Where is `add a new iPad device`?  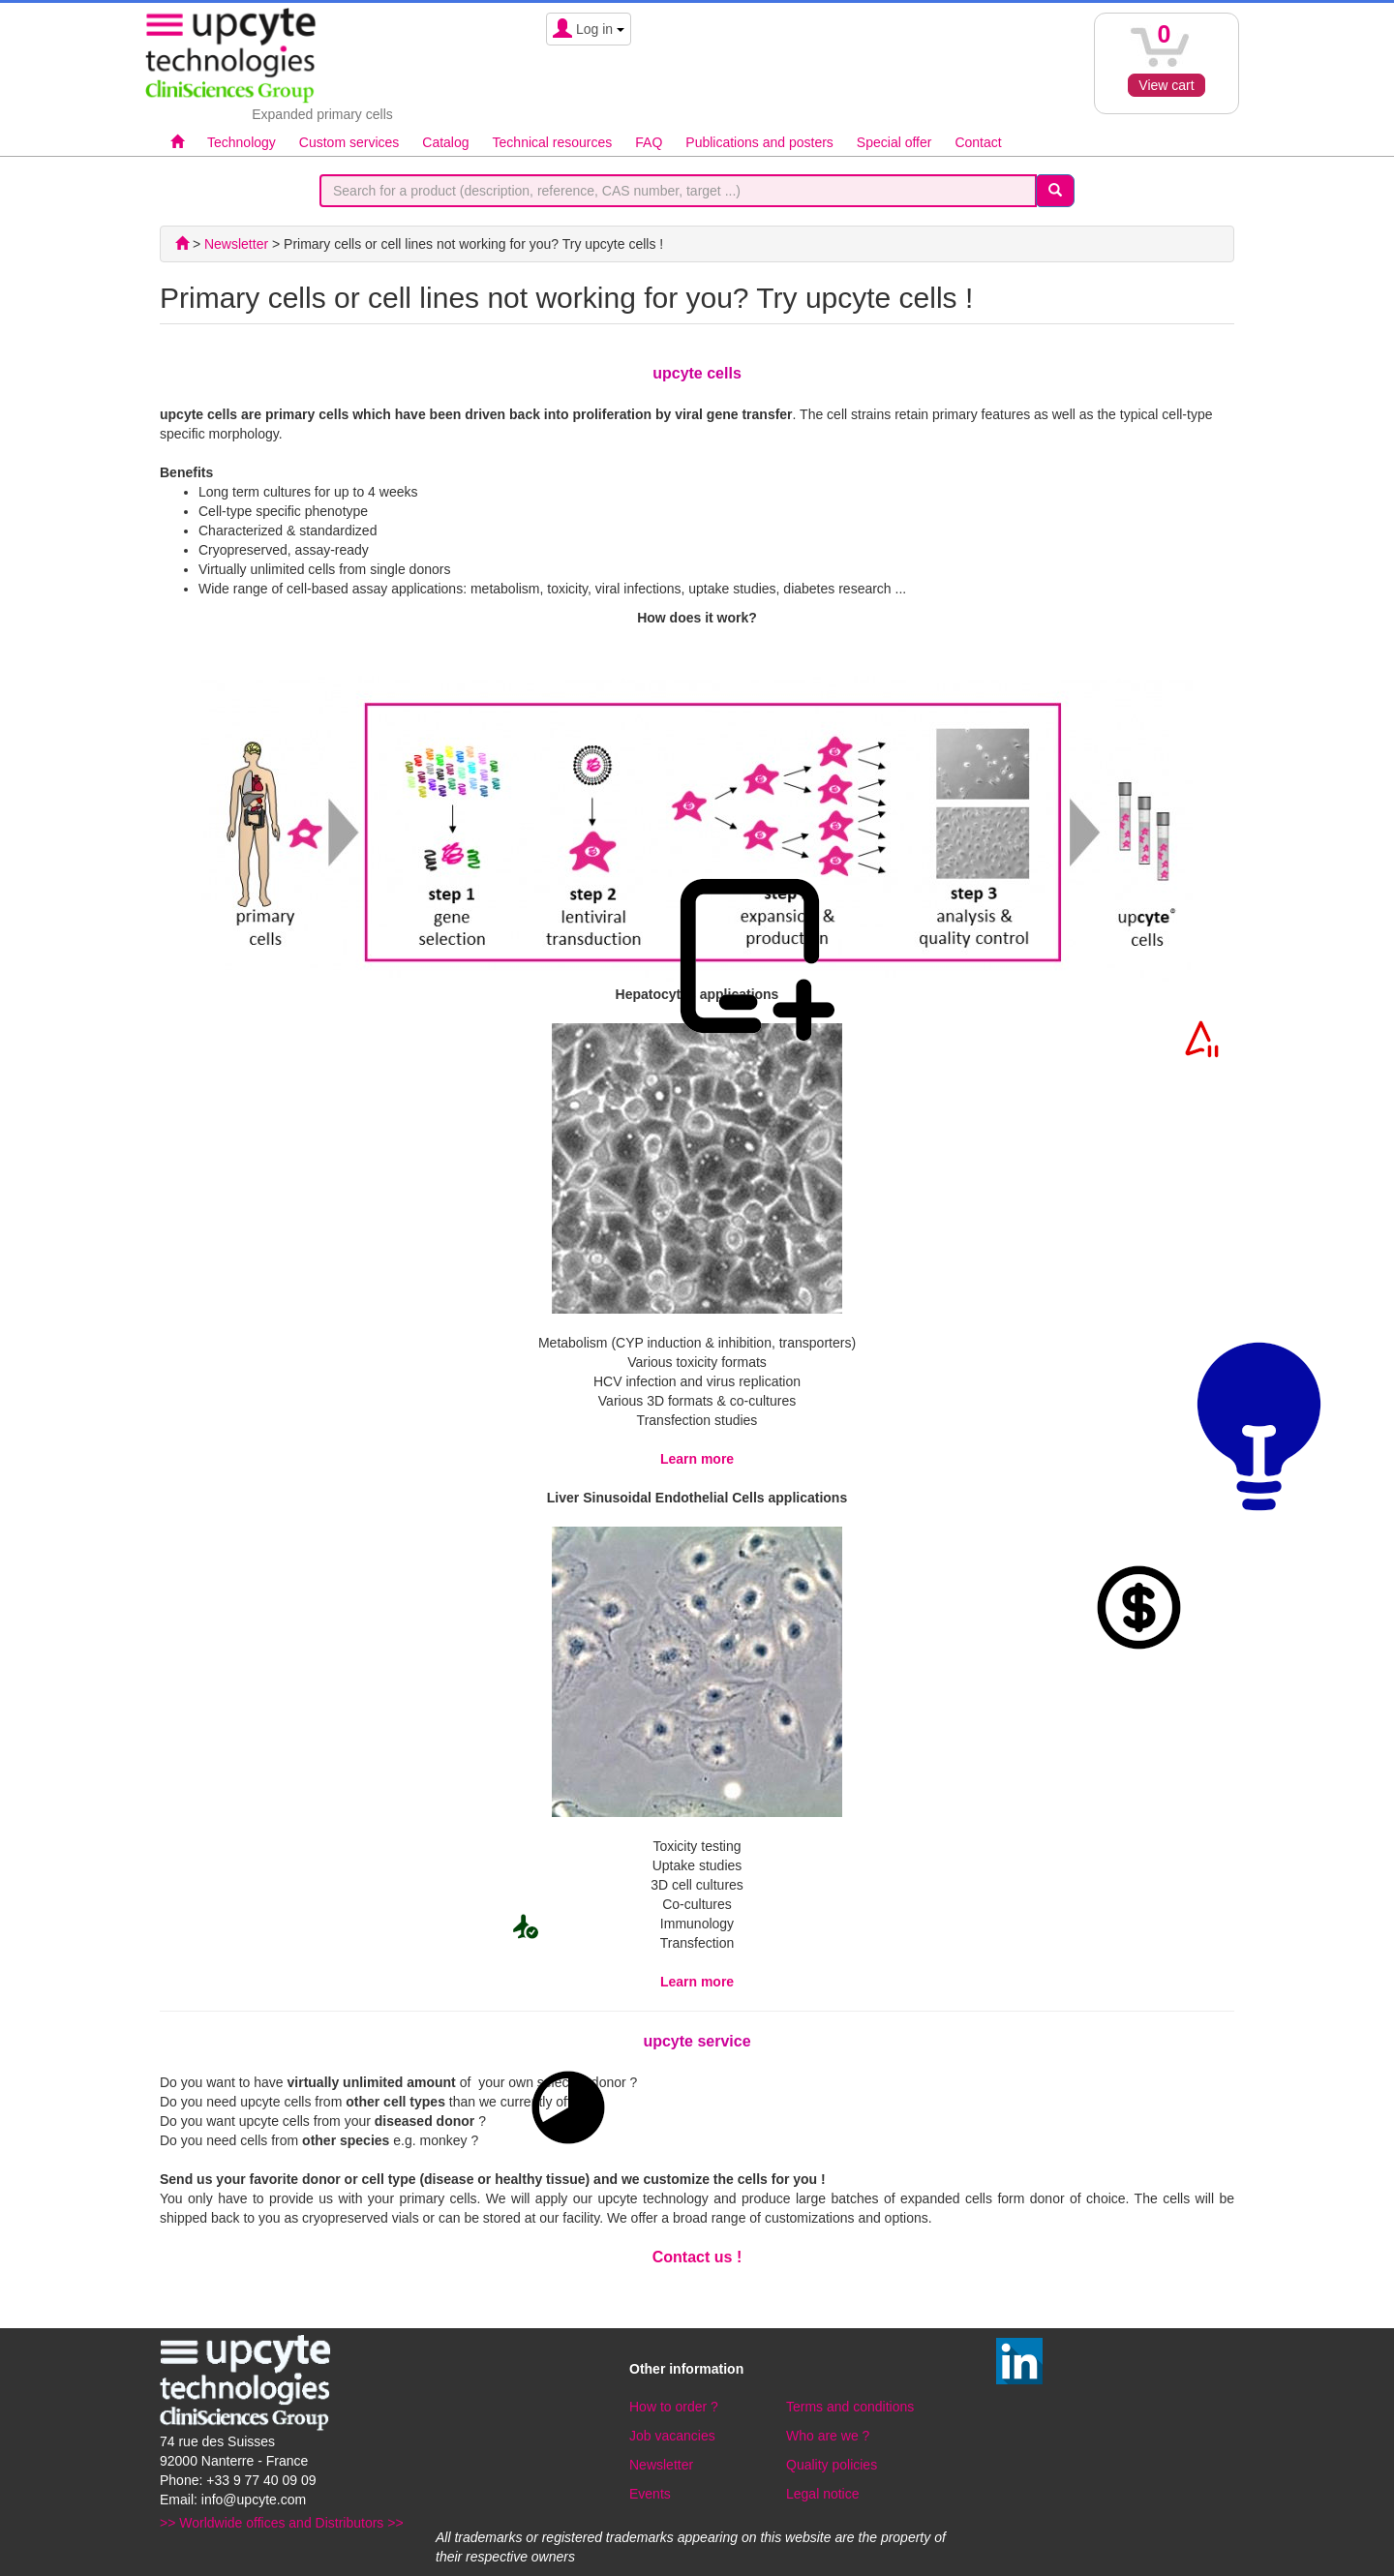 add a new iPad device is located at coordinates (749, 955).